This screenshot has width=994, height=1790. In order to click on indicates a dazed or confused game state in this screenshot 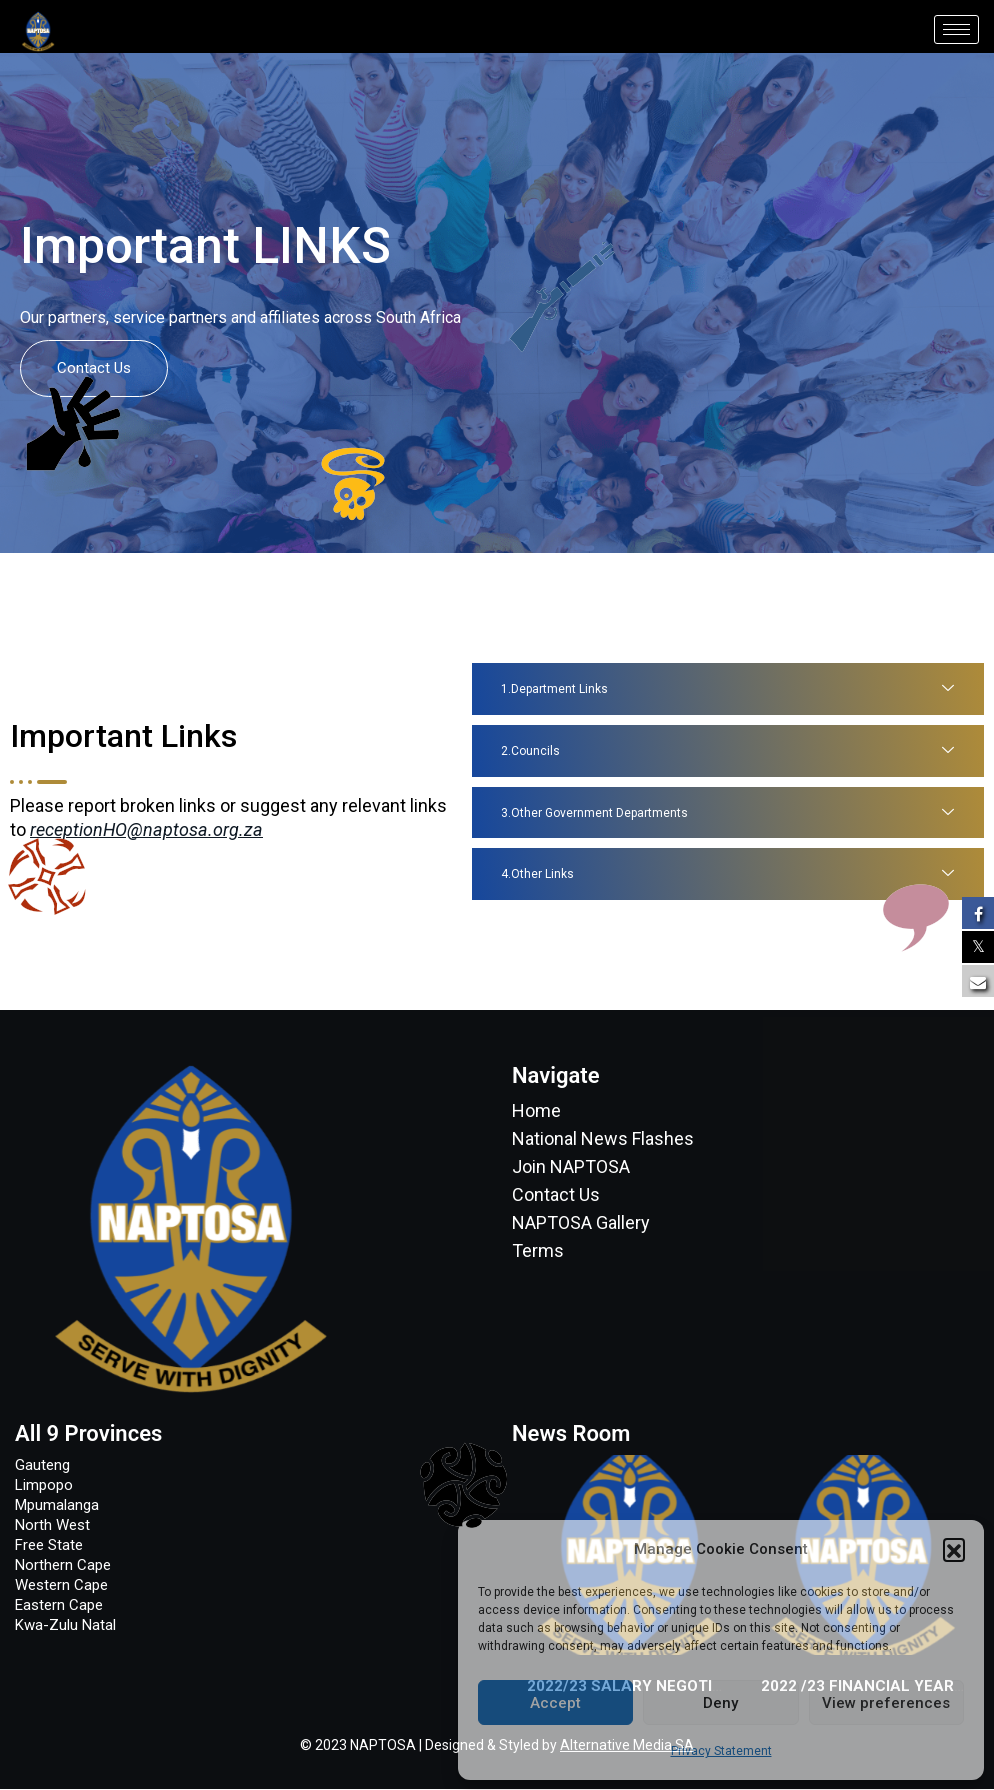, I will do `click(355, 484)`.